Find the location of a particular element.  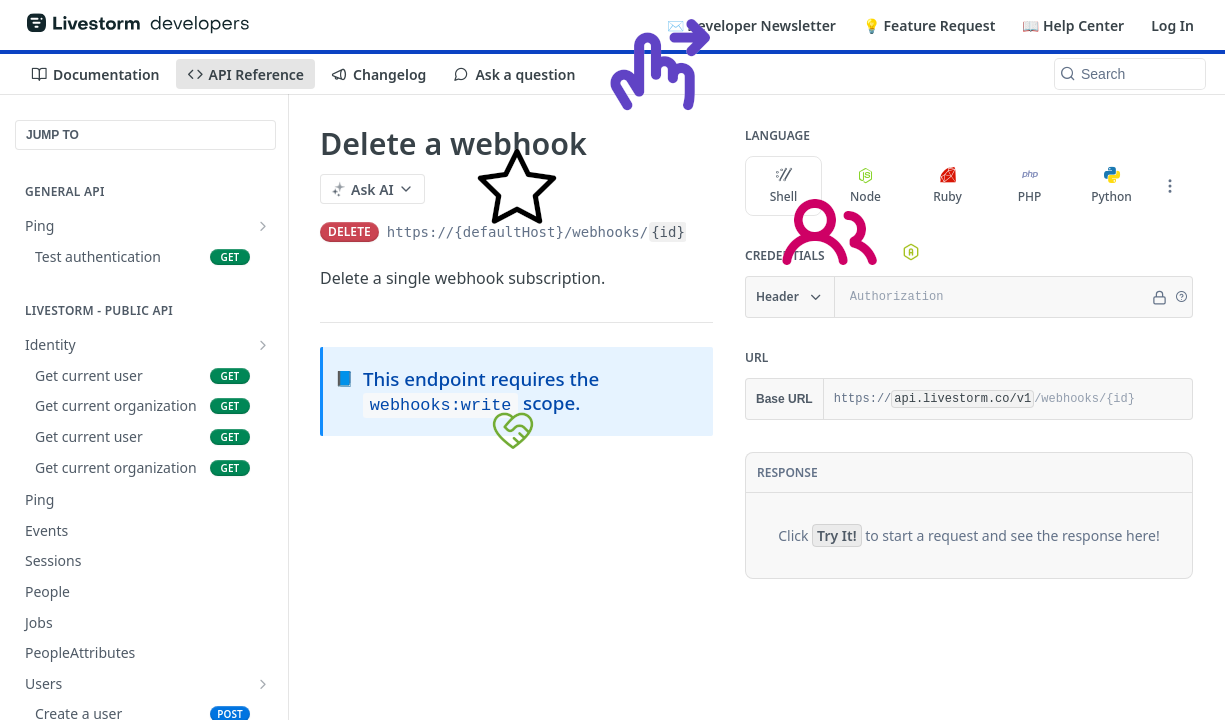

swipe right to continue or proceed is located at coordinates (656, 68).